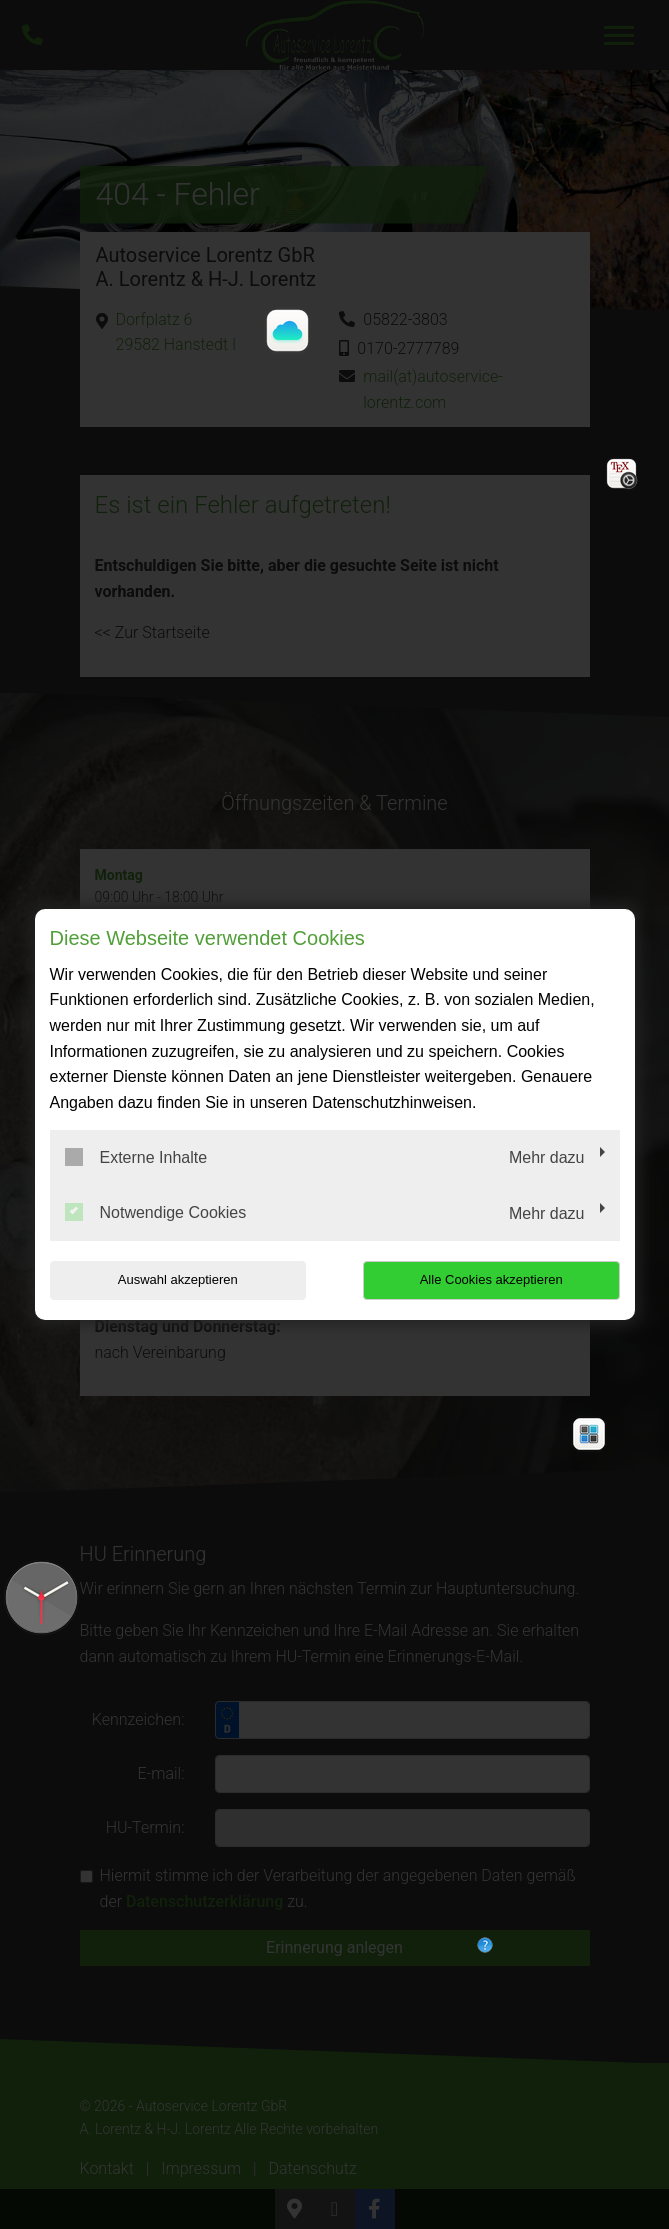 Image resolution: width=669 pixels, height=2229 pixels. Describe the element at coordinates (589, 1434) in the screenshot. I see `open the lightsoff puzzle game` at that location.